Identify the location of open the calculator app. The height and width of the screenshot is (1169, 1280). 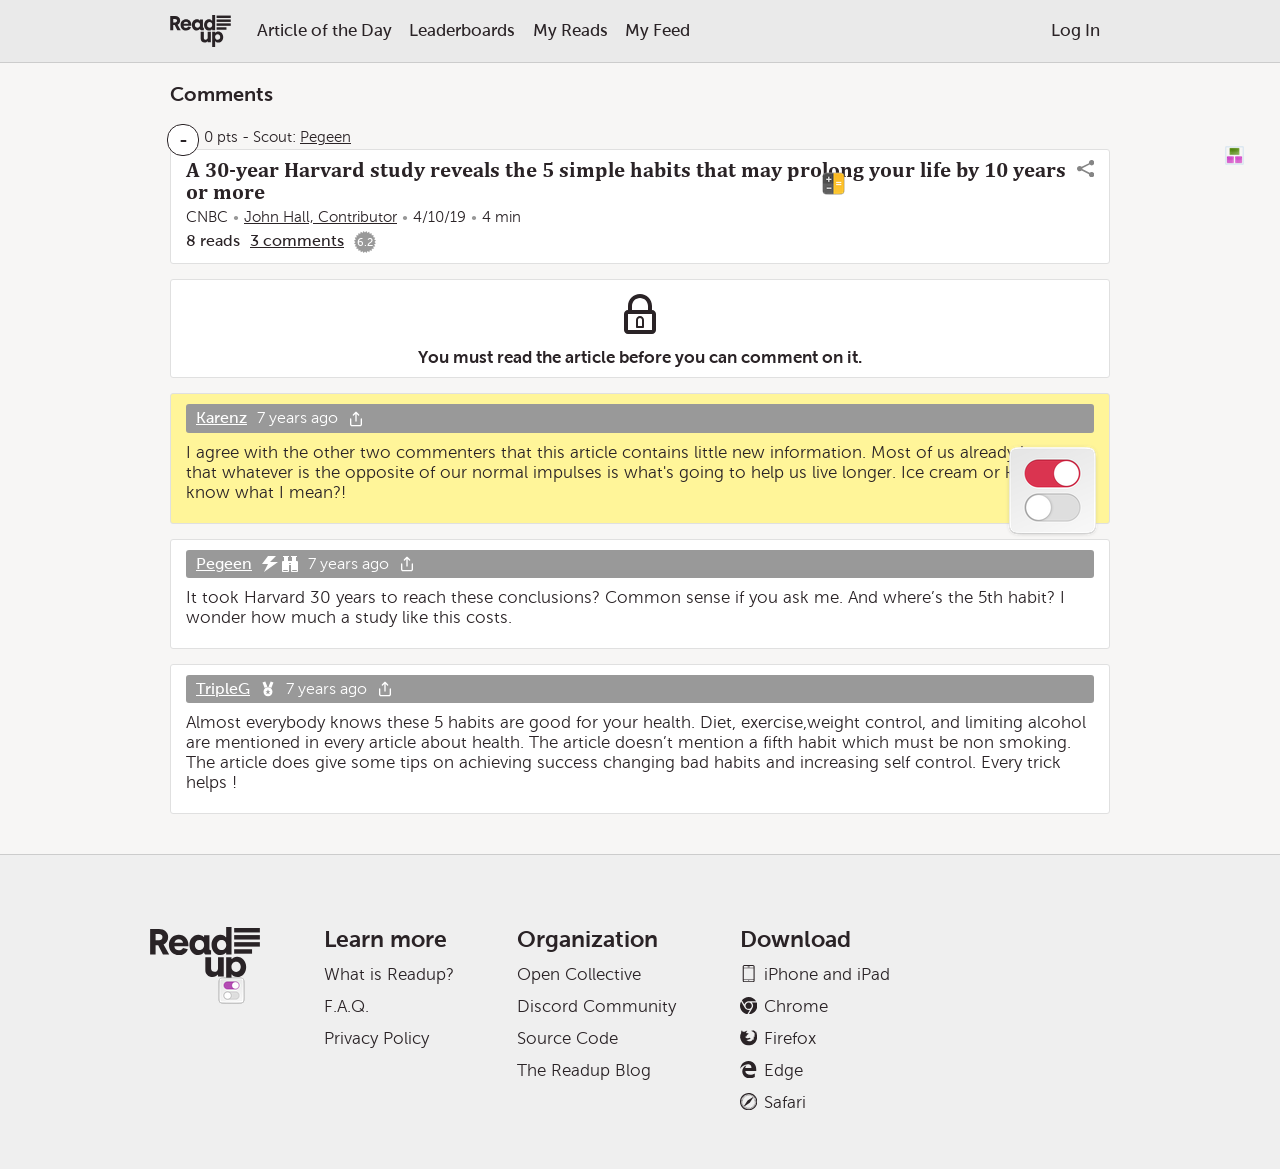
(833, 183).